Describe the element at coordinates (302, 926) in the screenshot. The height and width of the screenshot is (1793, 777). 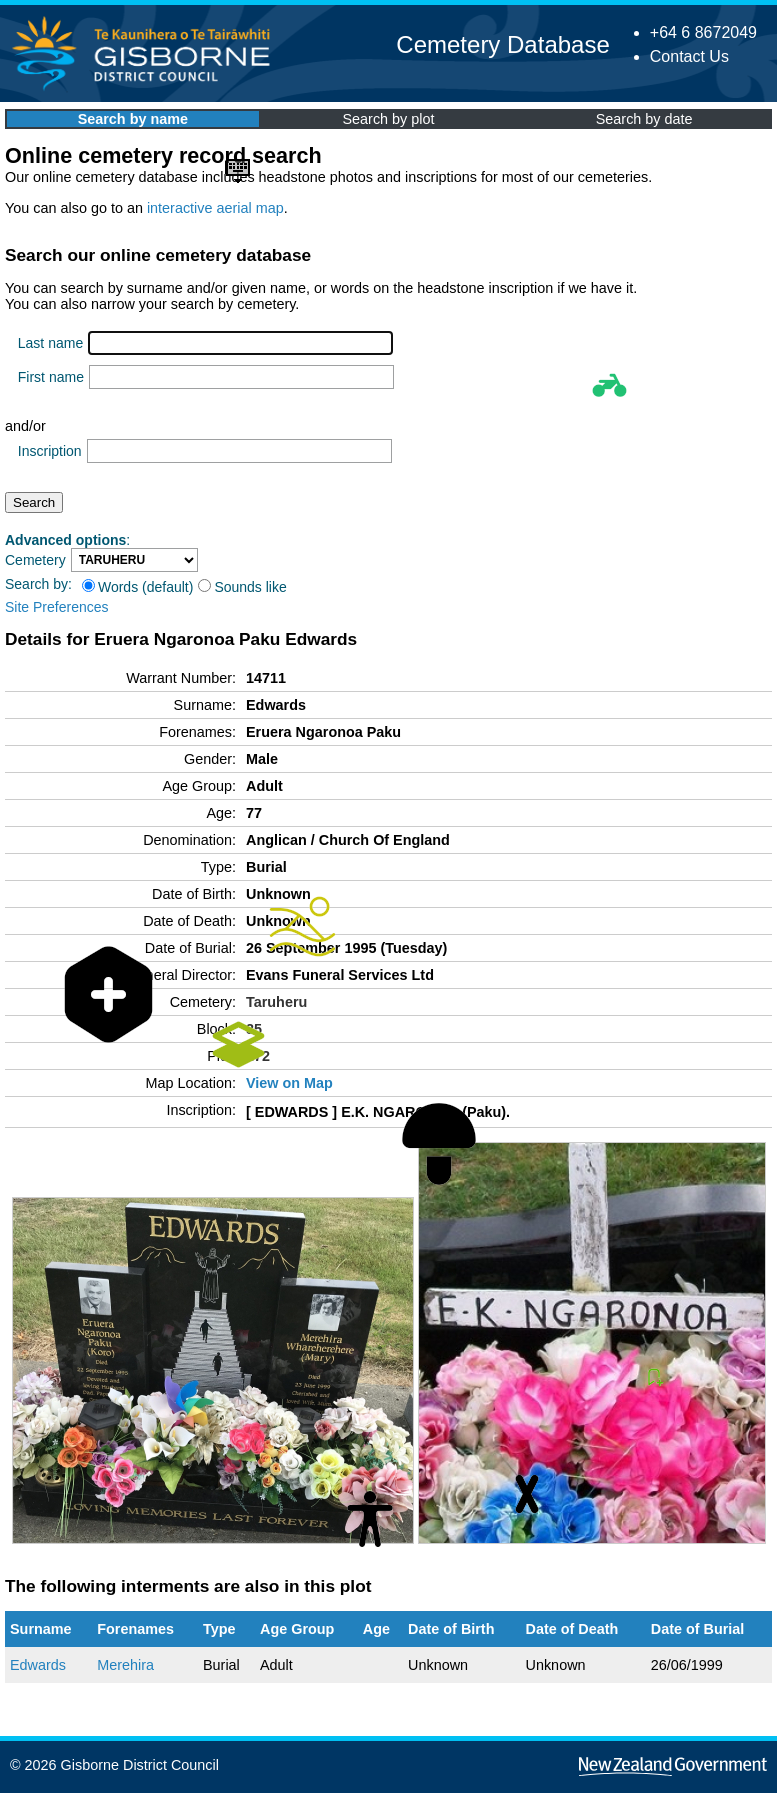
I see `access swimming pool or aquatic facilities` at that location.